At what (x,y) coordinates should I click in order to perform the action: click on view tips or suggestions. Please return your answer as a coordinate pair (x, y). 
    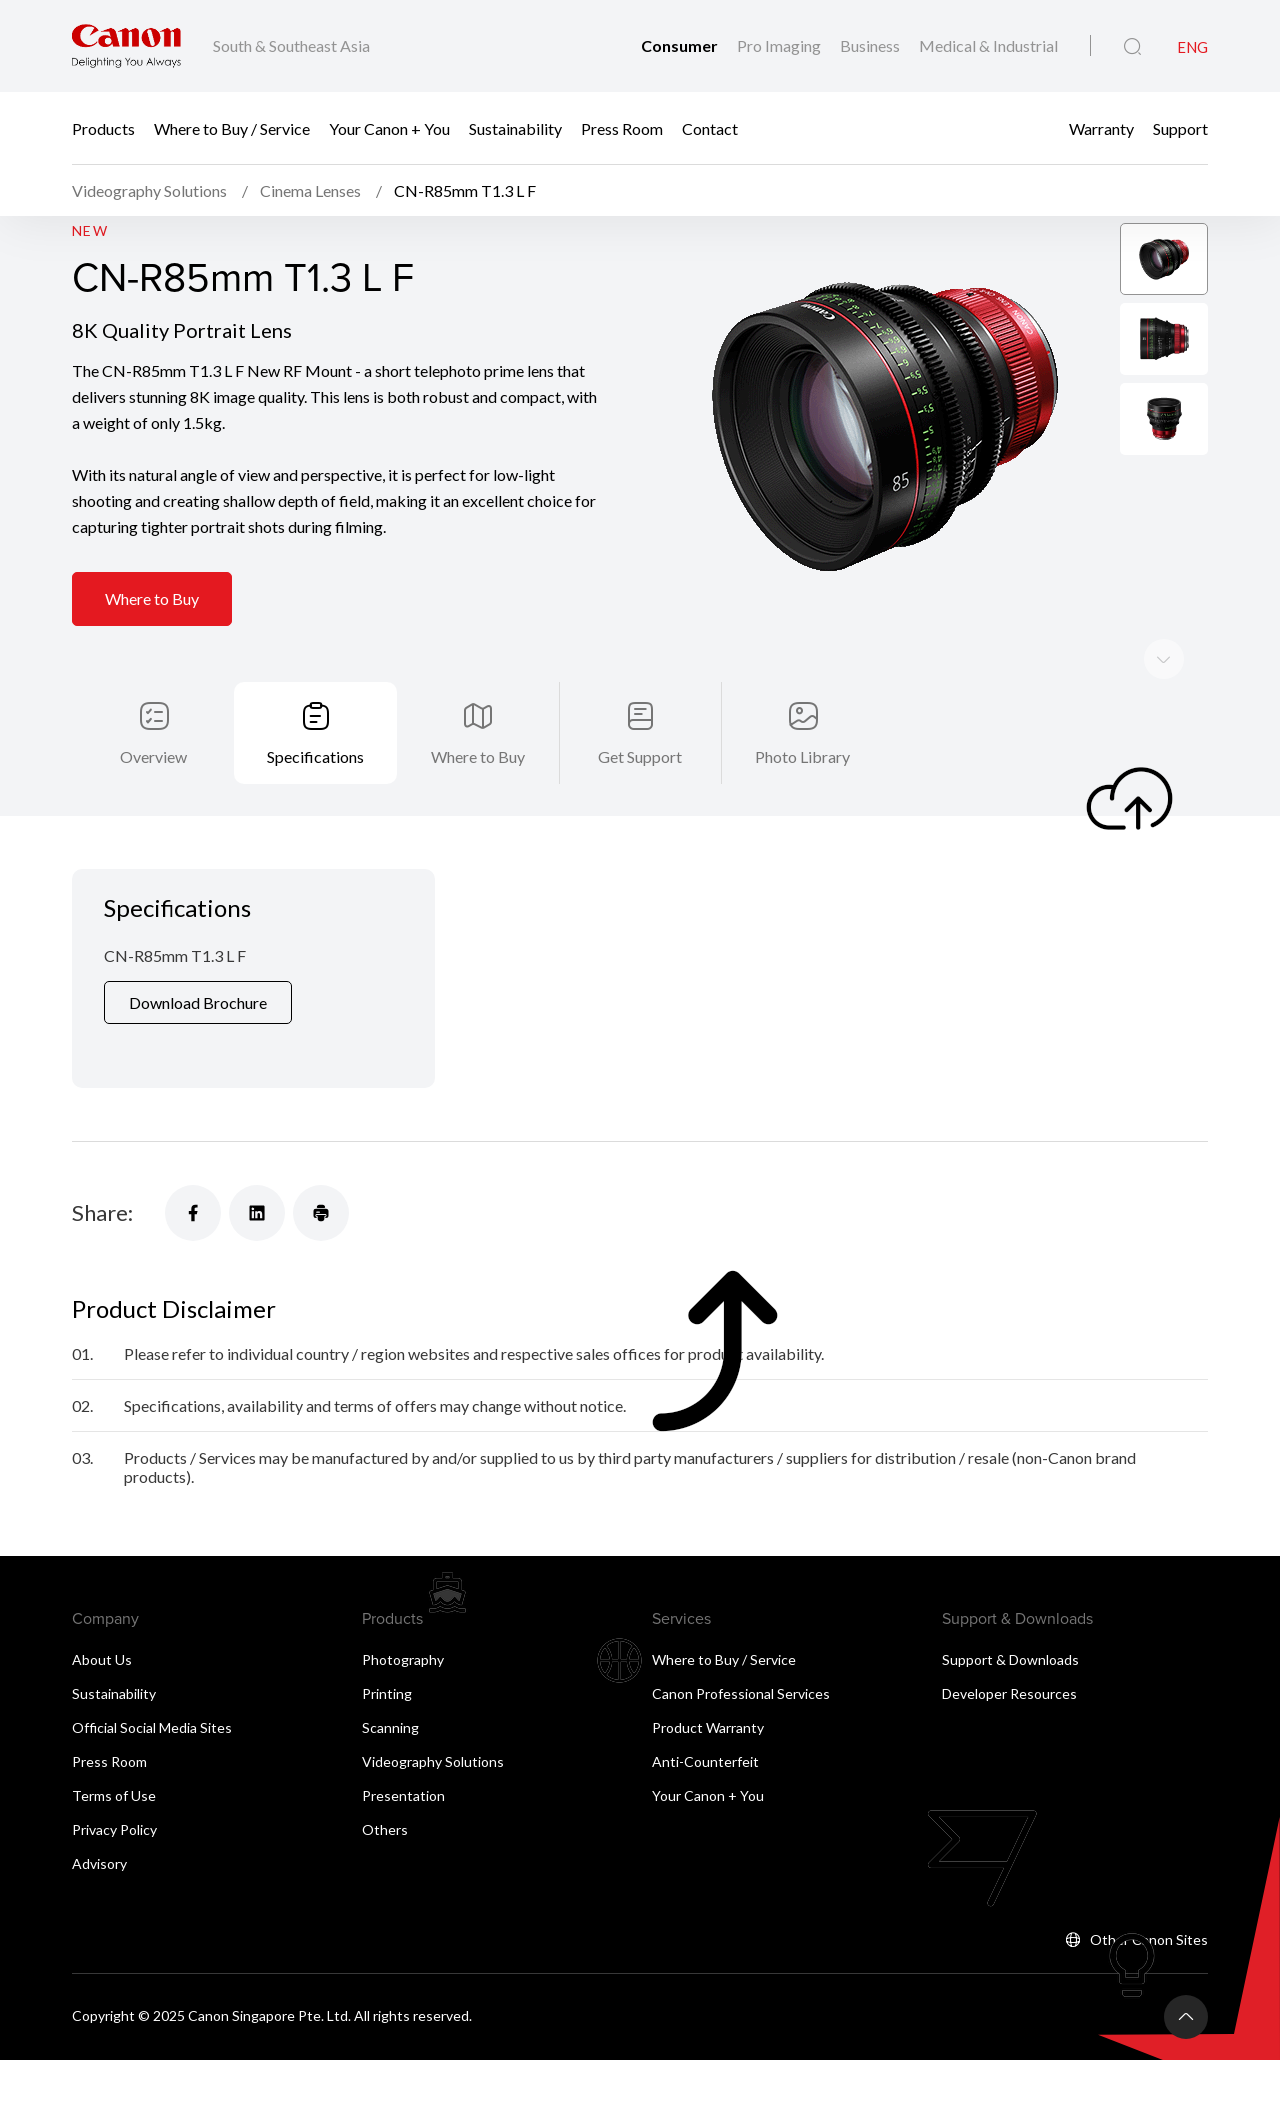
    Looking at the image, I should click on (1132, 1965).